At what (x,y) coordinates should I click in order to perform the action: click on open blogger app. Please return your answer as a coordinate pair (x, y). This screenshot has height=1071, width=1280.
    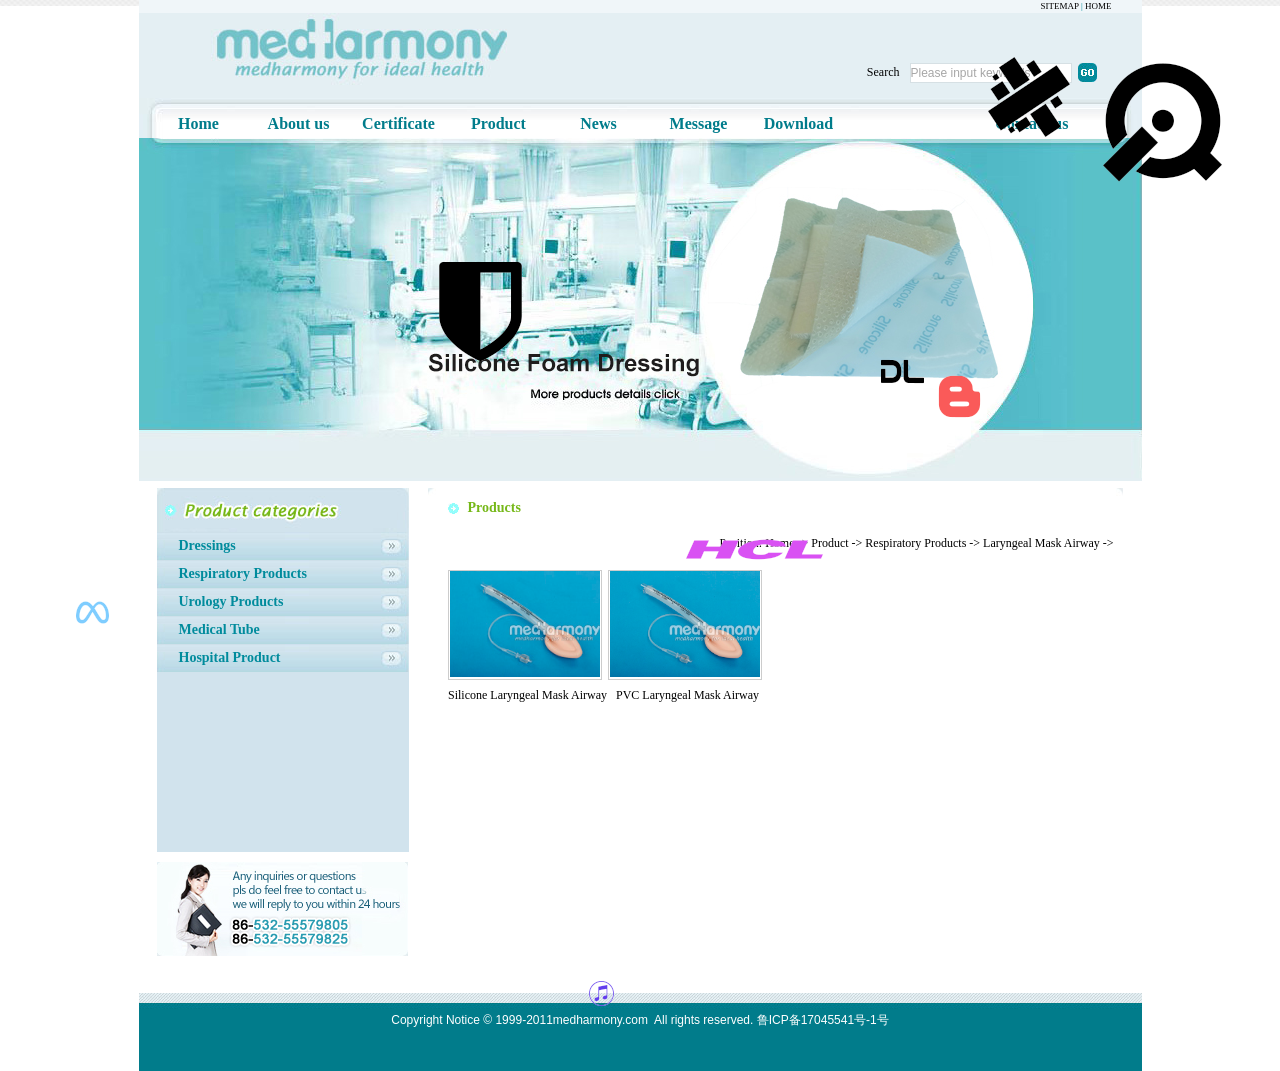
    Looking at the image, I should click on (959, 396).